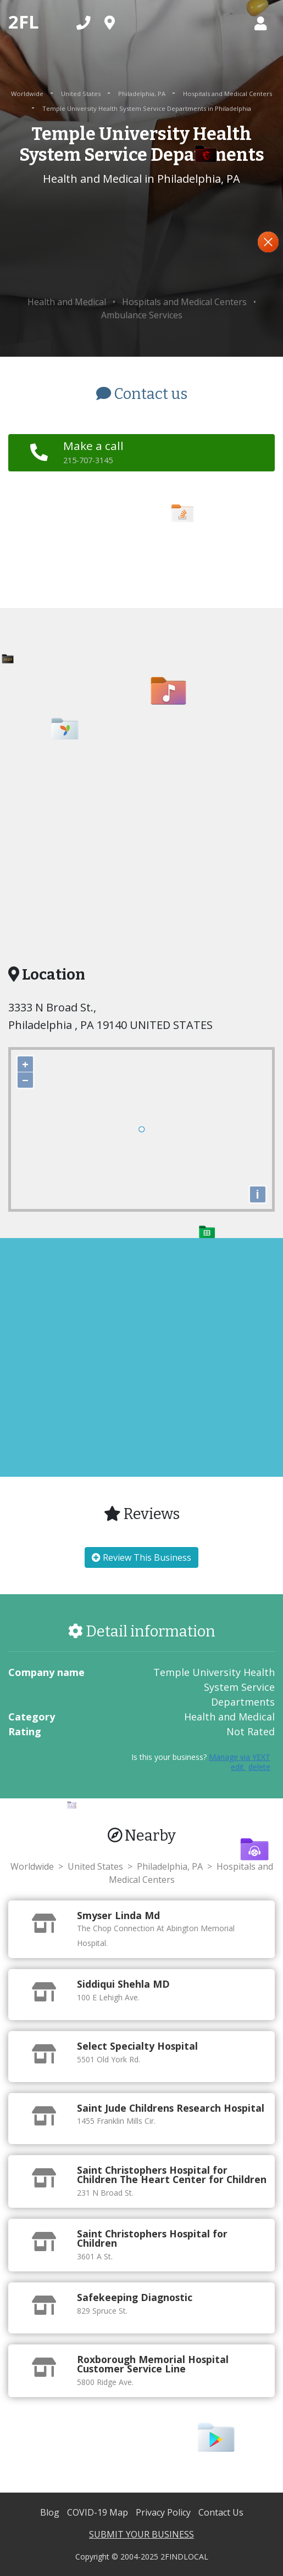 This screenshot has height=2576, width=283. I want to click on open your music folder, so click(168, 691).